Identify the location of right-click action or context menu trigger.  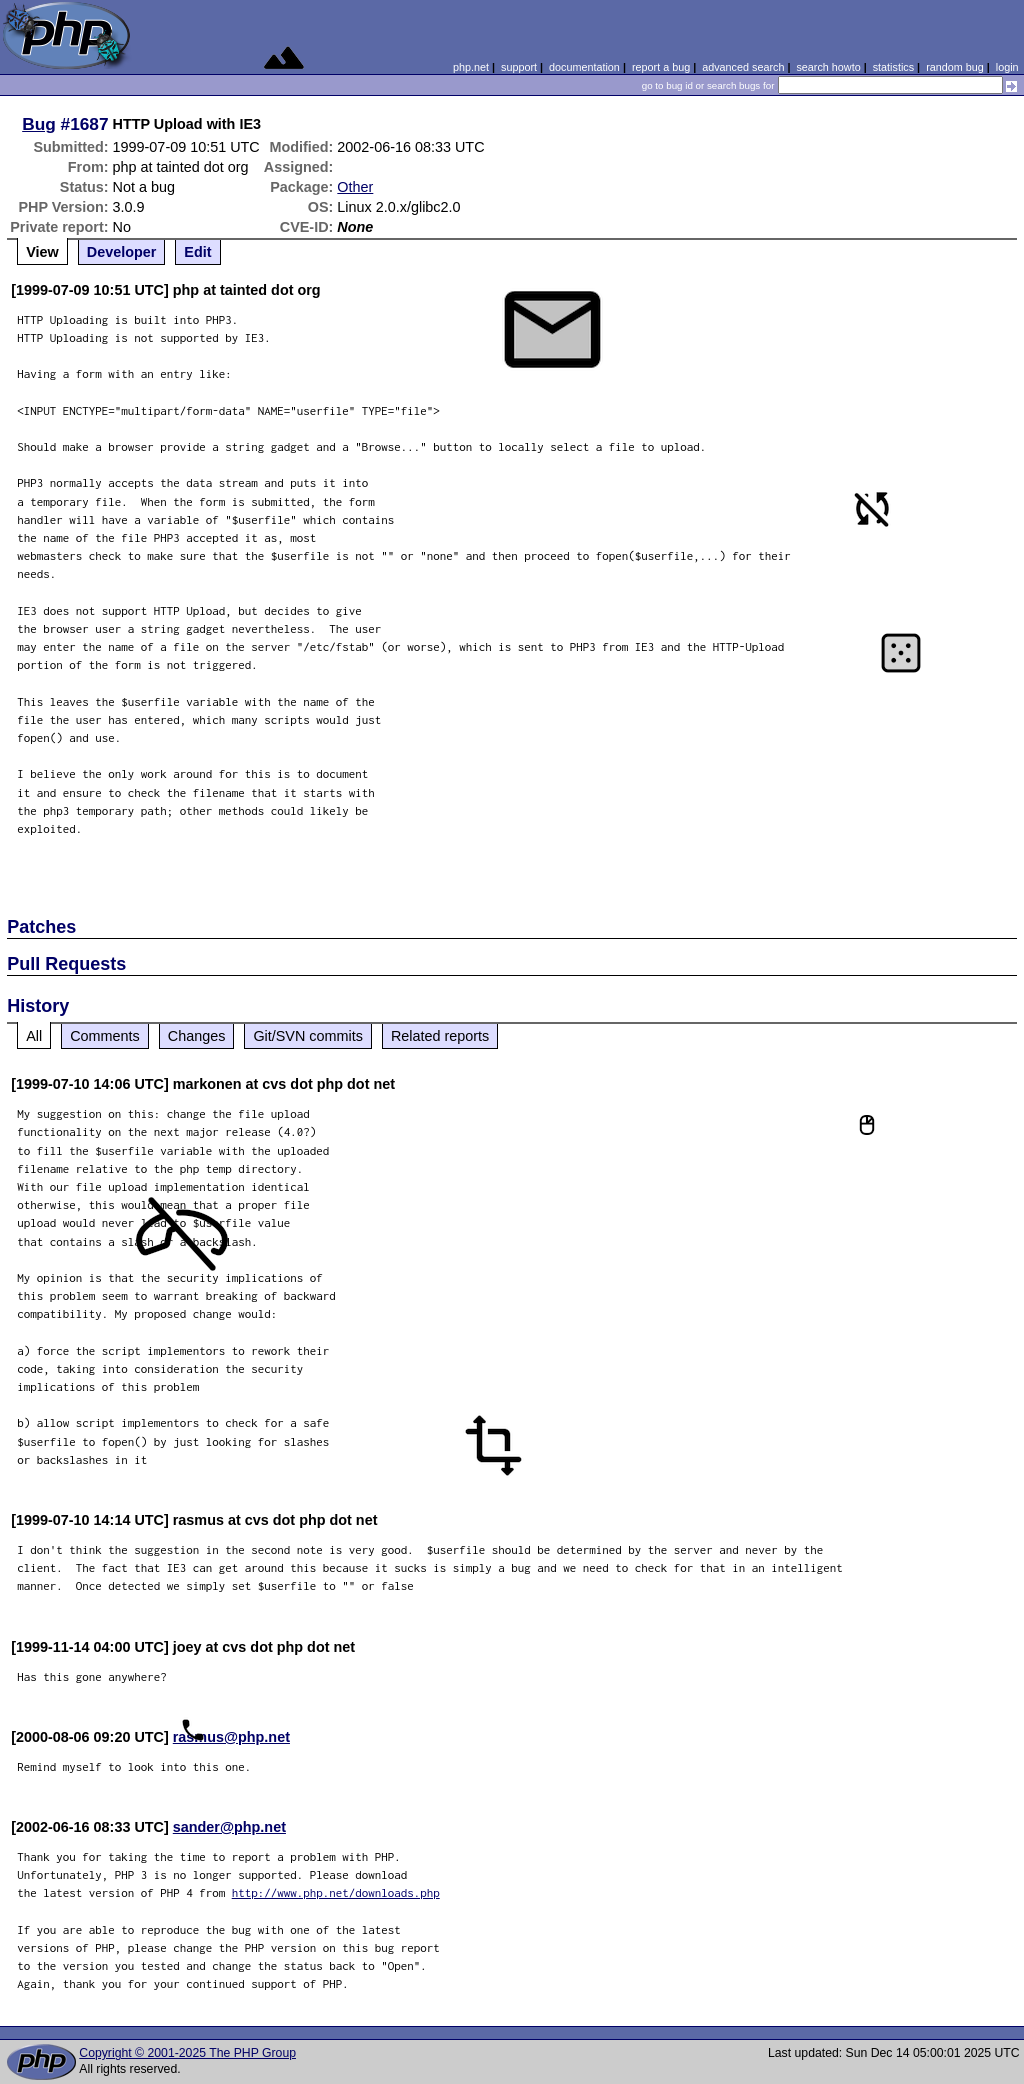
(867, 1125).